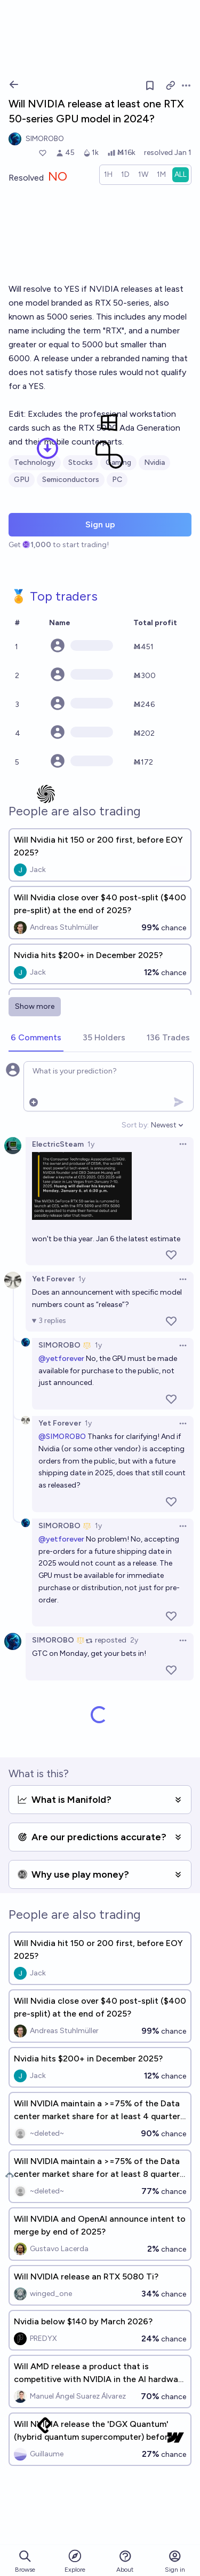  I want to click on open windows settings or system options, so click(109, 422).